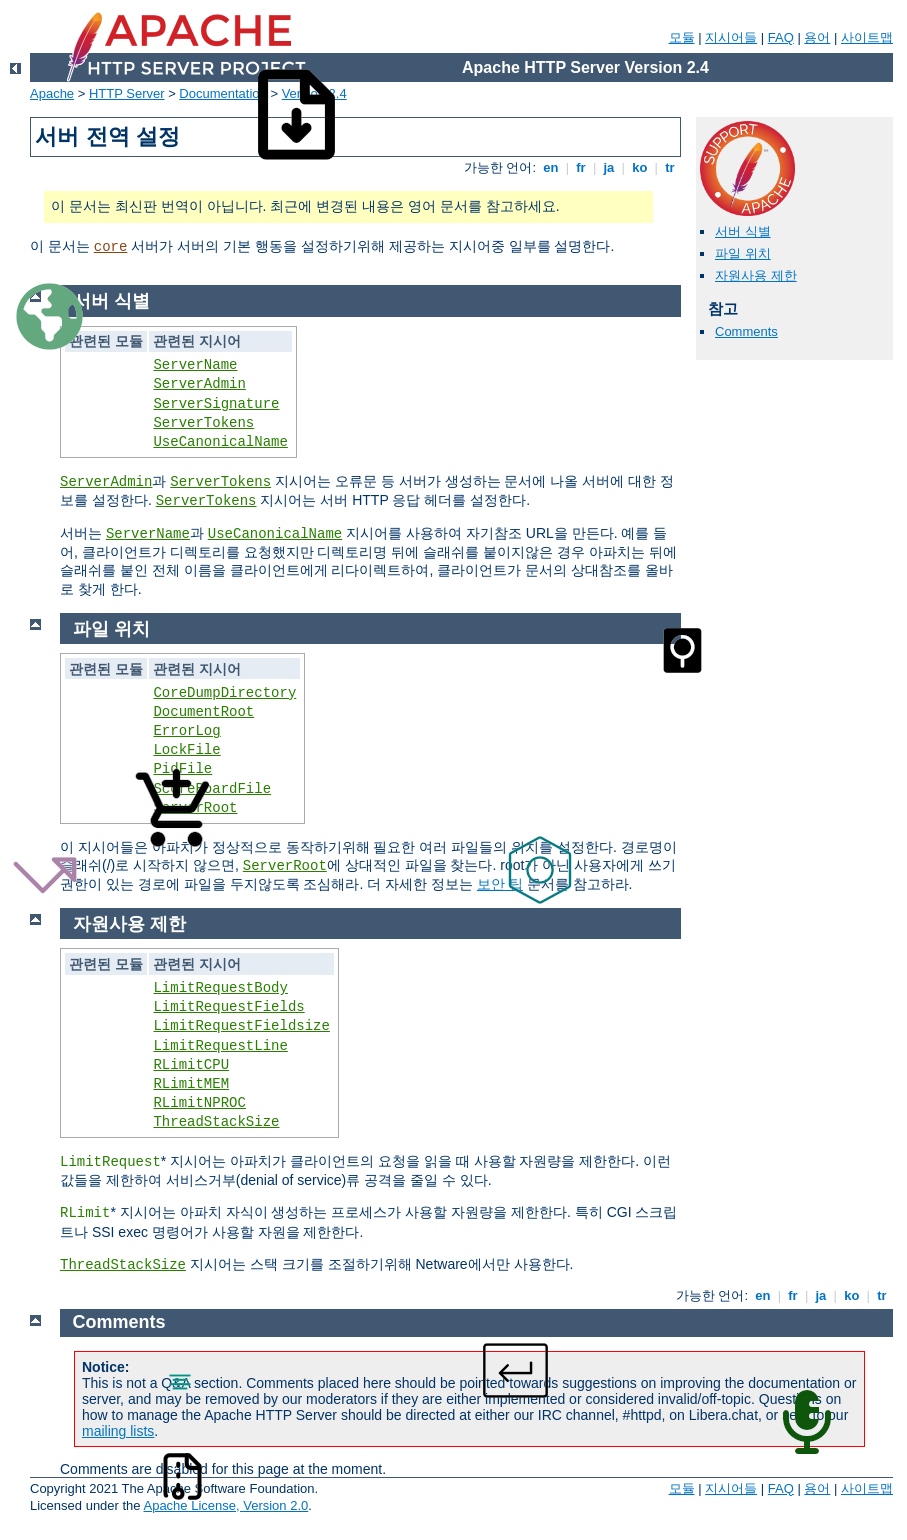 The image size is (907, 1540). What do you see at coordinates (45, 873) in the screenshot?
I see `reply to a message or forward content` at bounding box center [45, 873].